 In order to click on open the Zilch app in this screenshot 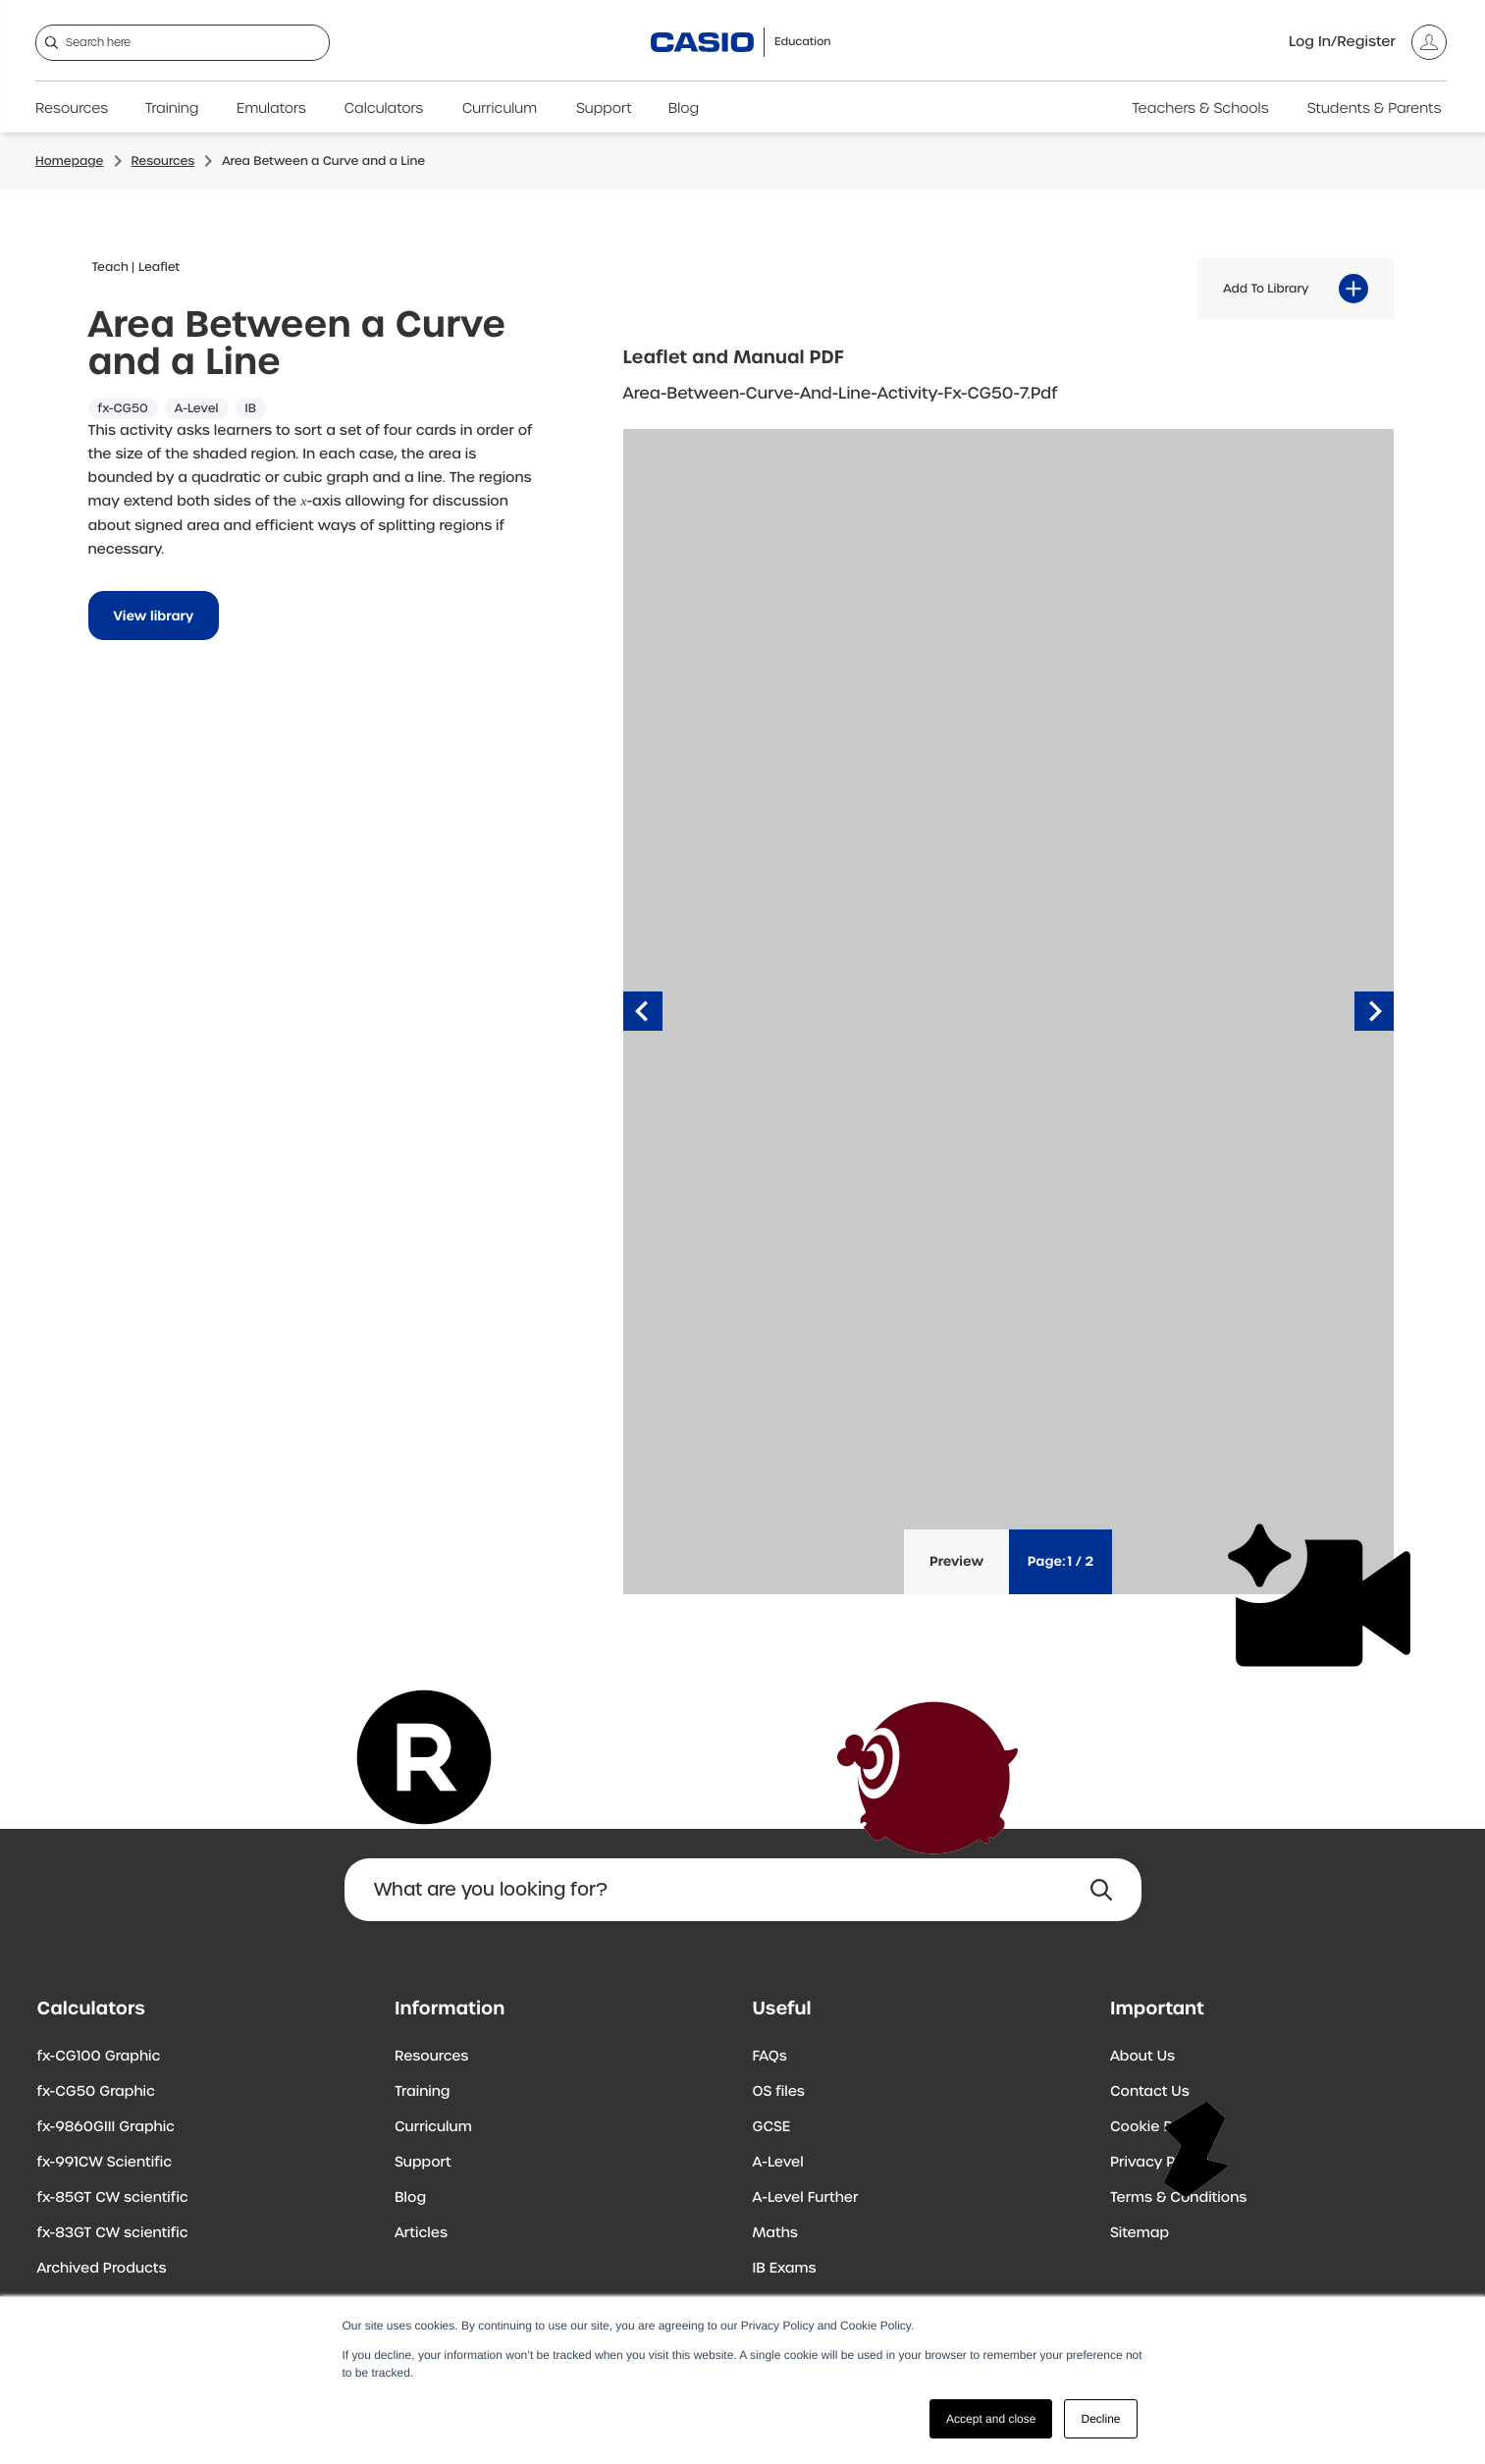, I will do `click(1195, 2149)`.